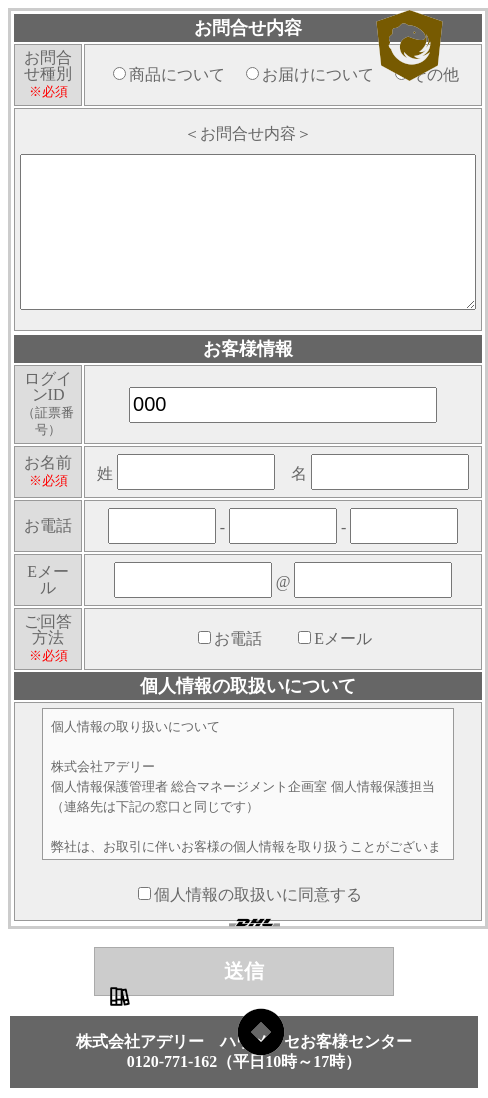 This screenshot has width=488, height=1098. I want to click on browse your digital library, so click(119, 996).